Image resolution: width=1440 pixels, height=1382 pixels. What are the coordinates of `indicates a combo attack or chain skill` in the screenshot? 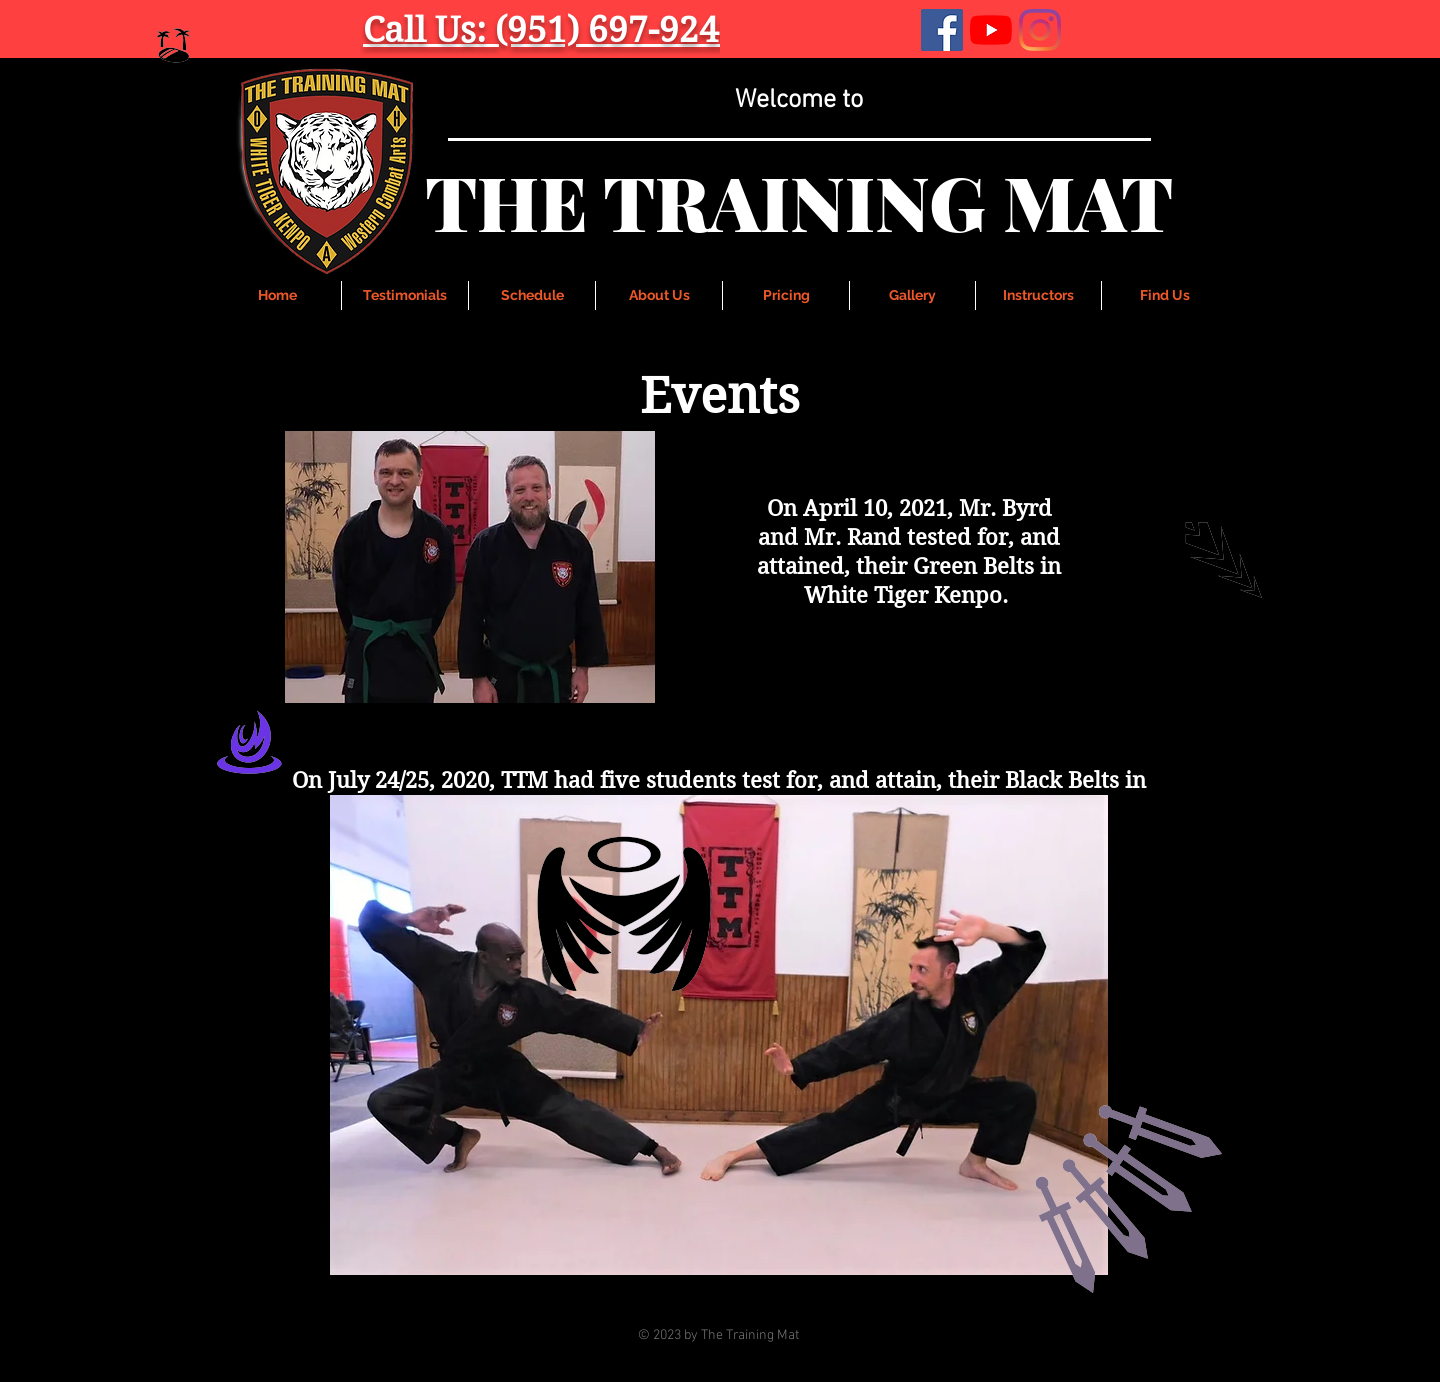 It's located at (1224, 560).